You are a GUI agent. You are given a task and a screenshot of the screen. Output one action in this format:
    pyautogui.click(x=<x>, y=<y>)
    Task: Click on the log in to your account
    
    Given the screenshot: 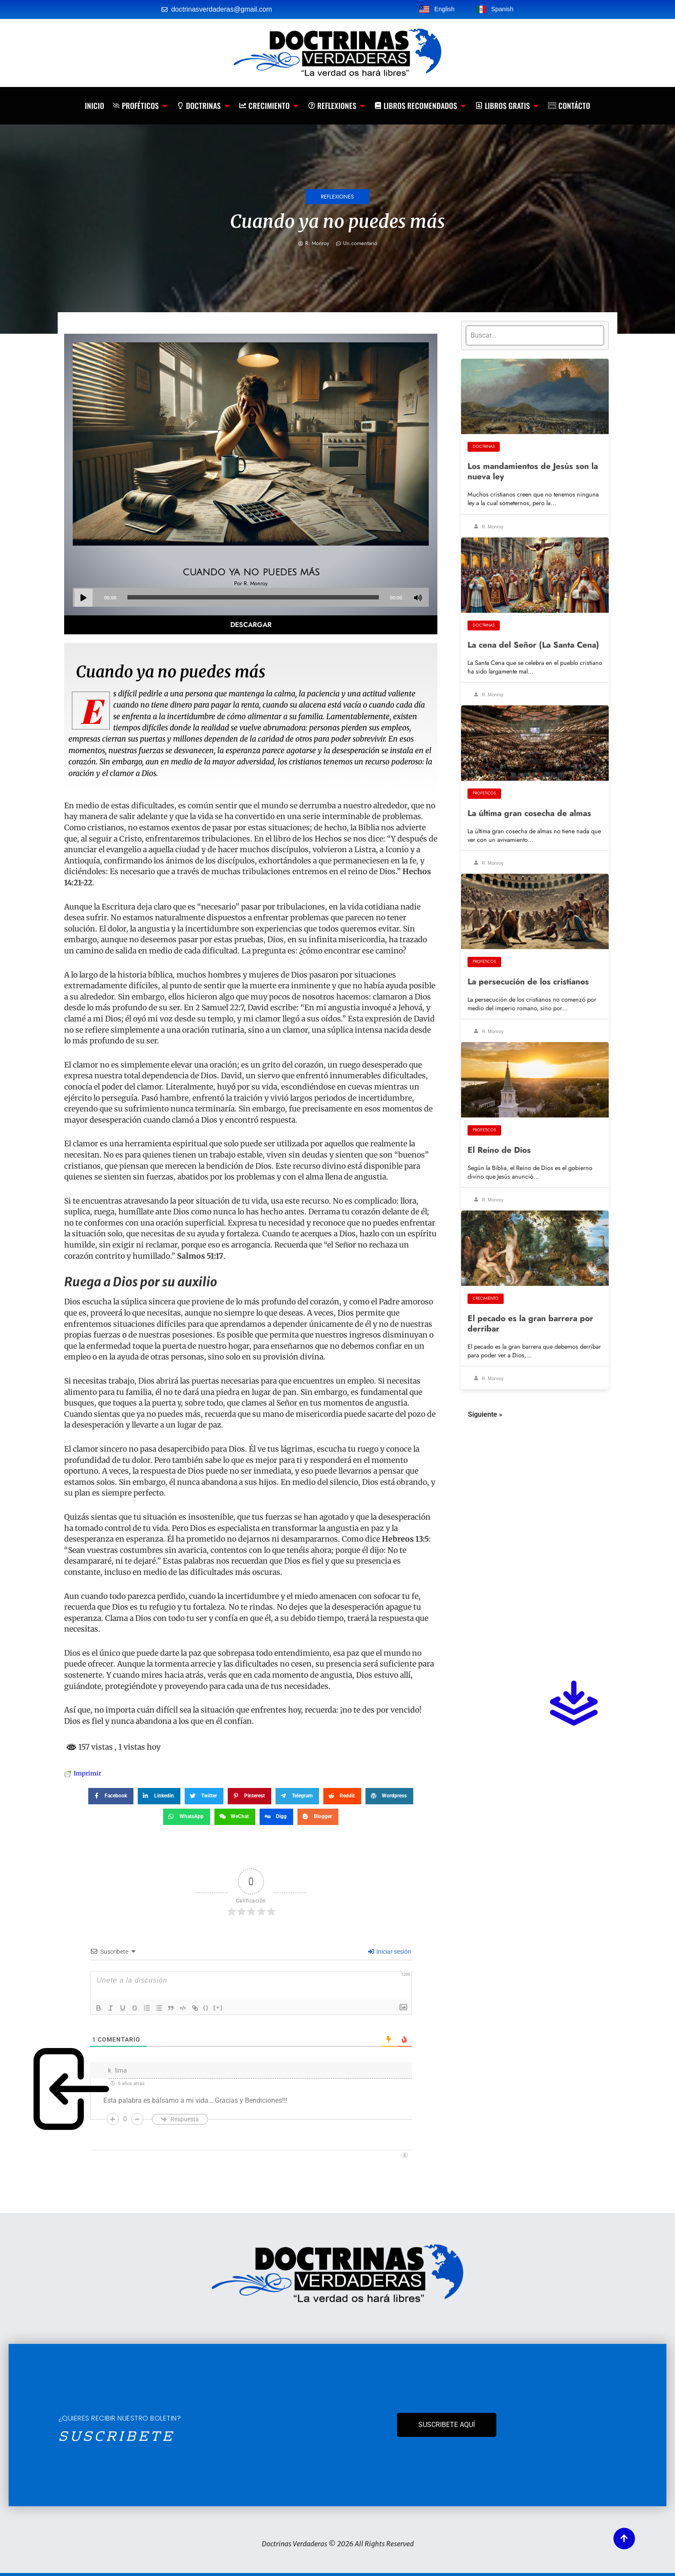 What is the action you would take?
    pyautogui.click(x=65, y=2089)
    